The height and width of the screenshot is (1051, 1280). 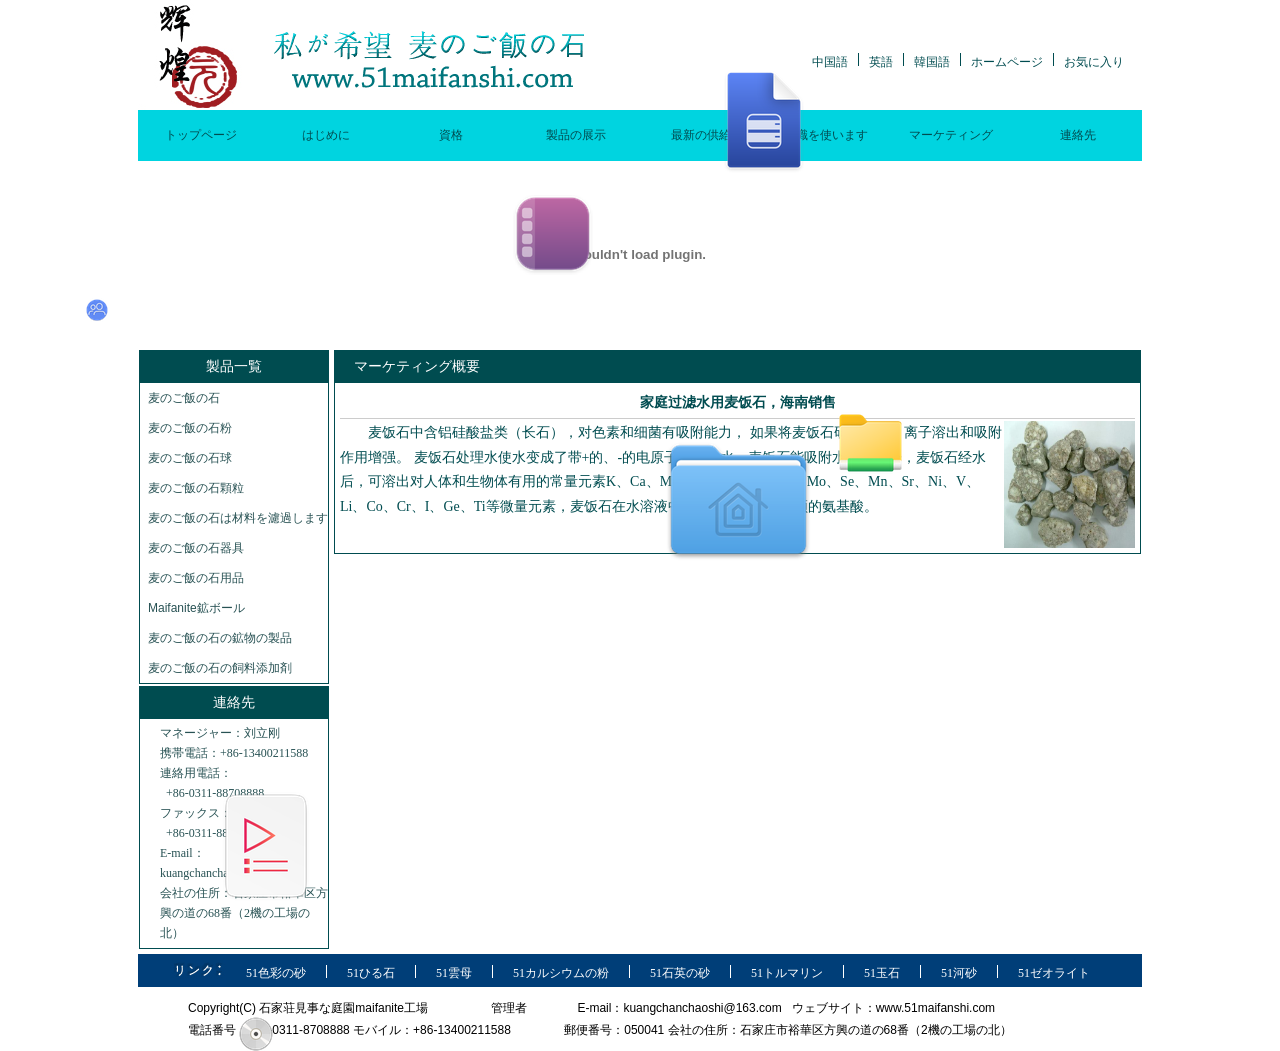 What do you see at coordinates (256, 1034) in the screenshot?
I see `indicates a DVD-RAM disc or optical media device` at bounding box center [256, 1034].